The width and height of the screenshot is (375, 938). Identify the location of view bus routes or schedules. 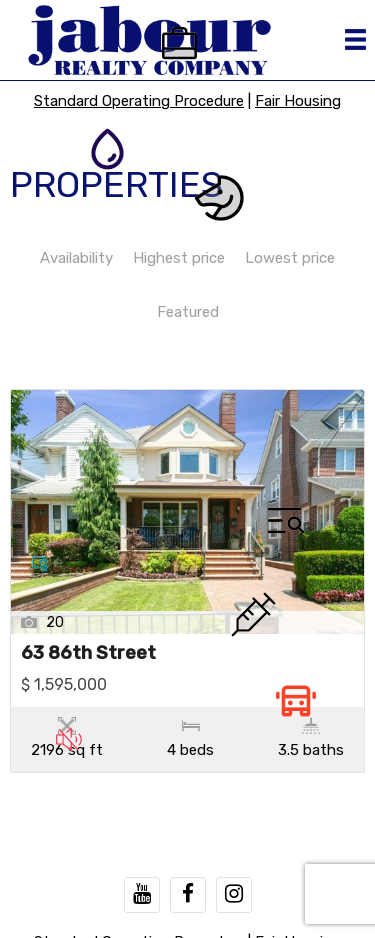
(296, 701).